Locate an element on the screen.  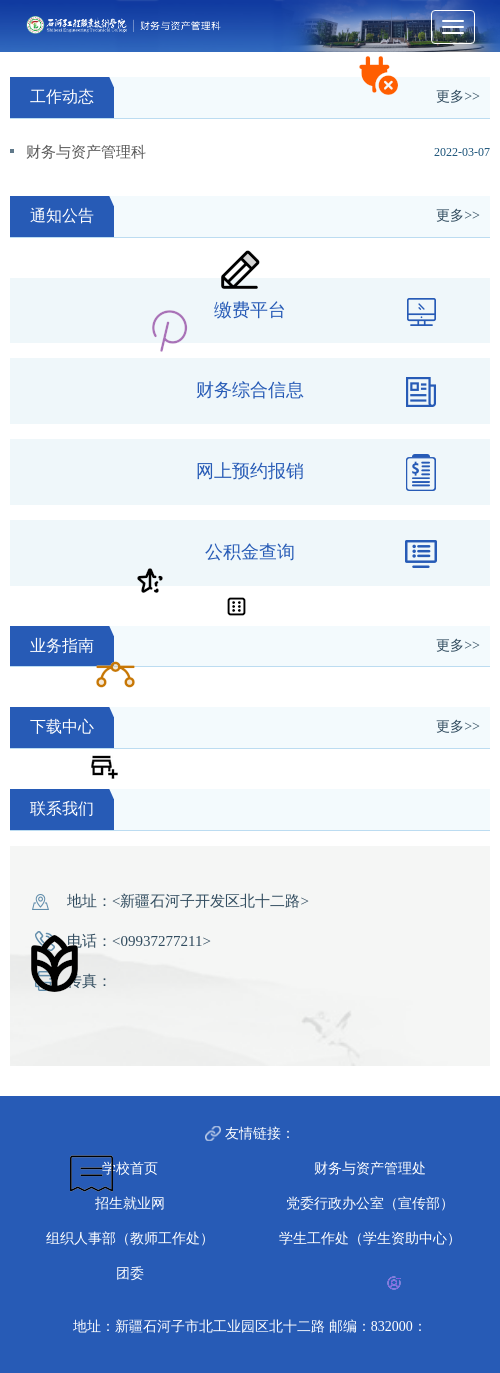
edit vector path curves is located at coordinates (115, 674).